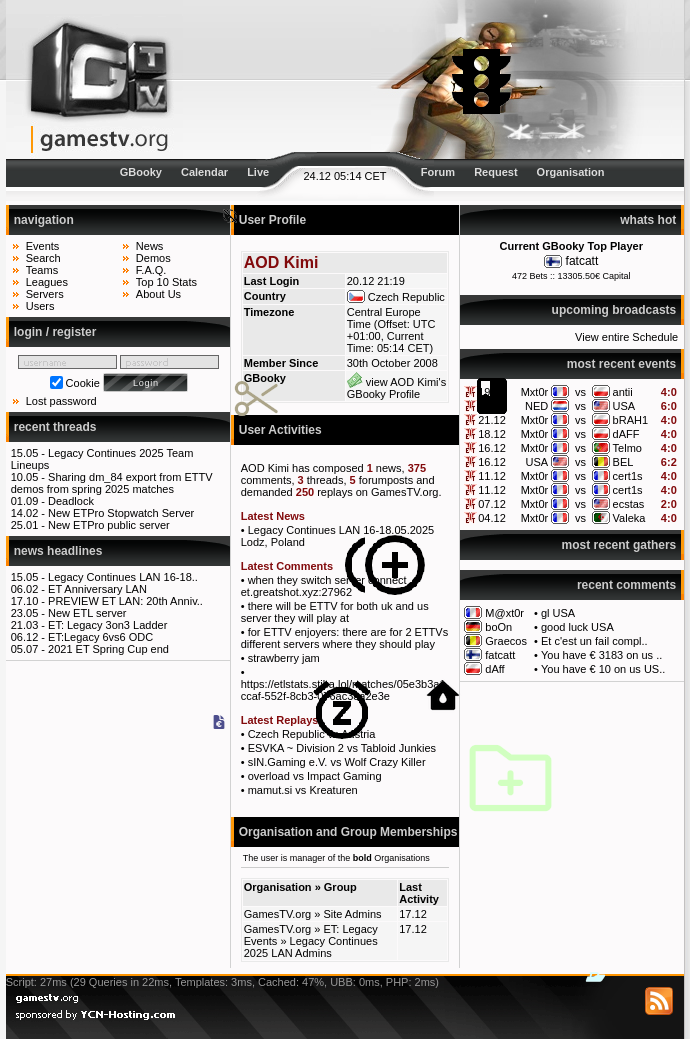 The image size is (690, 1039). Describe the element at coordinates (255, 398) in the screenshot. I see `cut selected content` at that location.